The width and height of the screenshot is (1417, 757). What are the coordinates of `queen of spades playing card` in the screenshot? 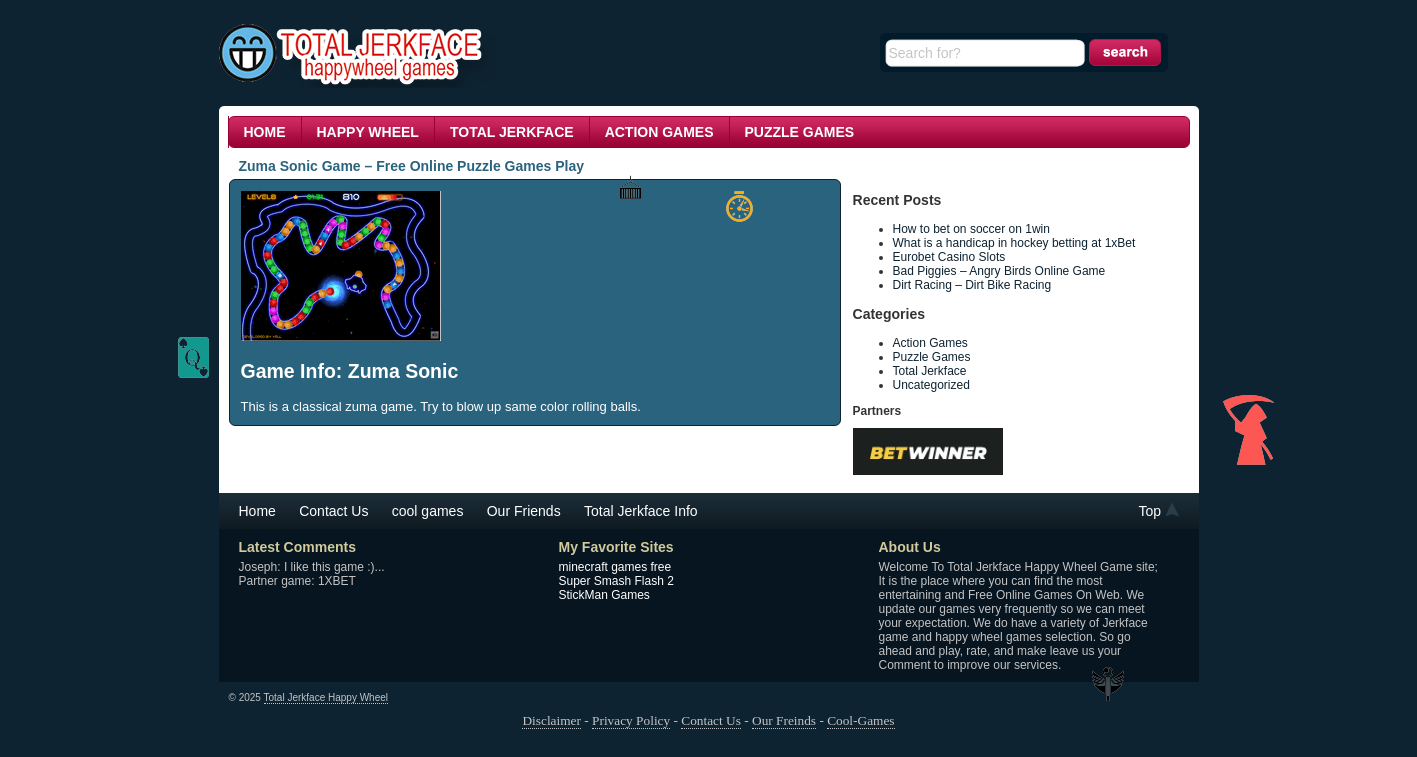 It's located at (193, 357).